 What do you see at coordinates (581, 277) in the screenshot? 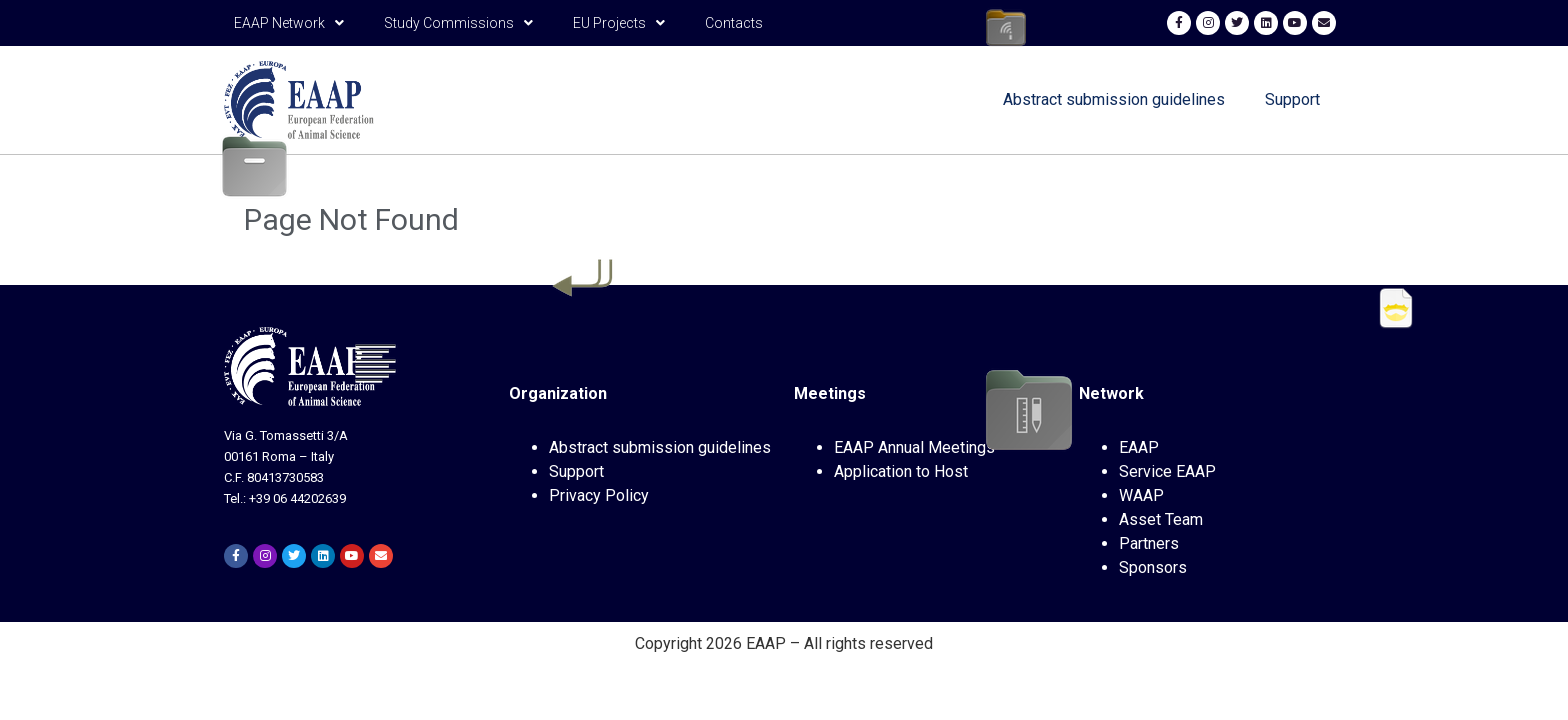
I see `reply to all recipients of an email` at bounding box center [581, 277].